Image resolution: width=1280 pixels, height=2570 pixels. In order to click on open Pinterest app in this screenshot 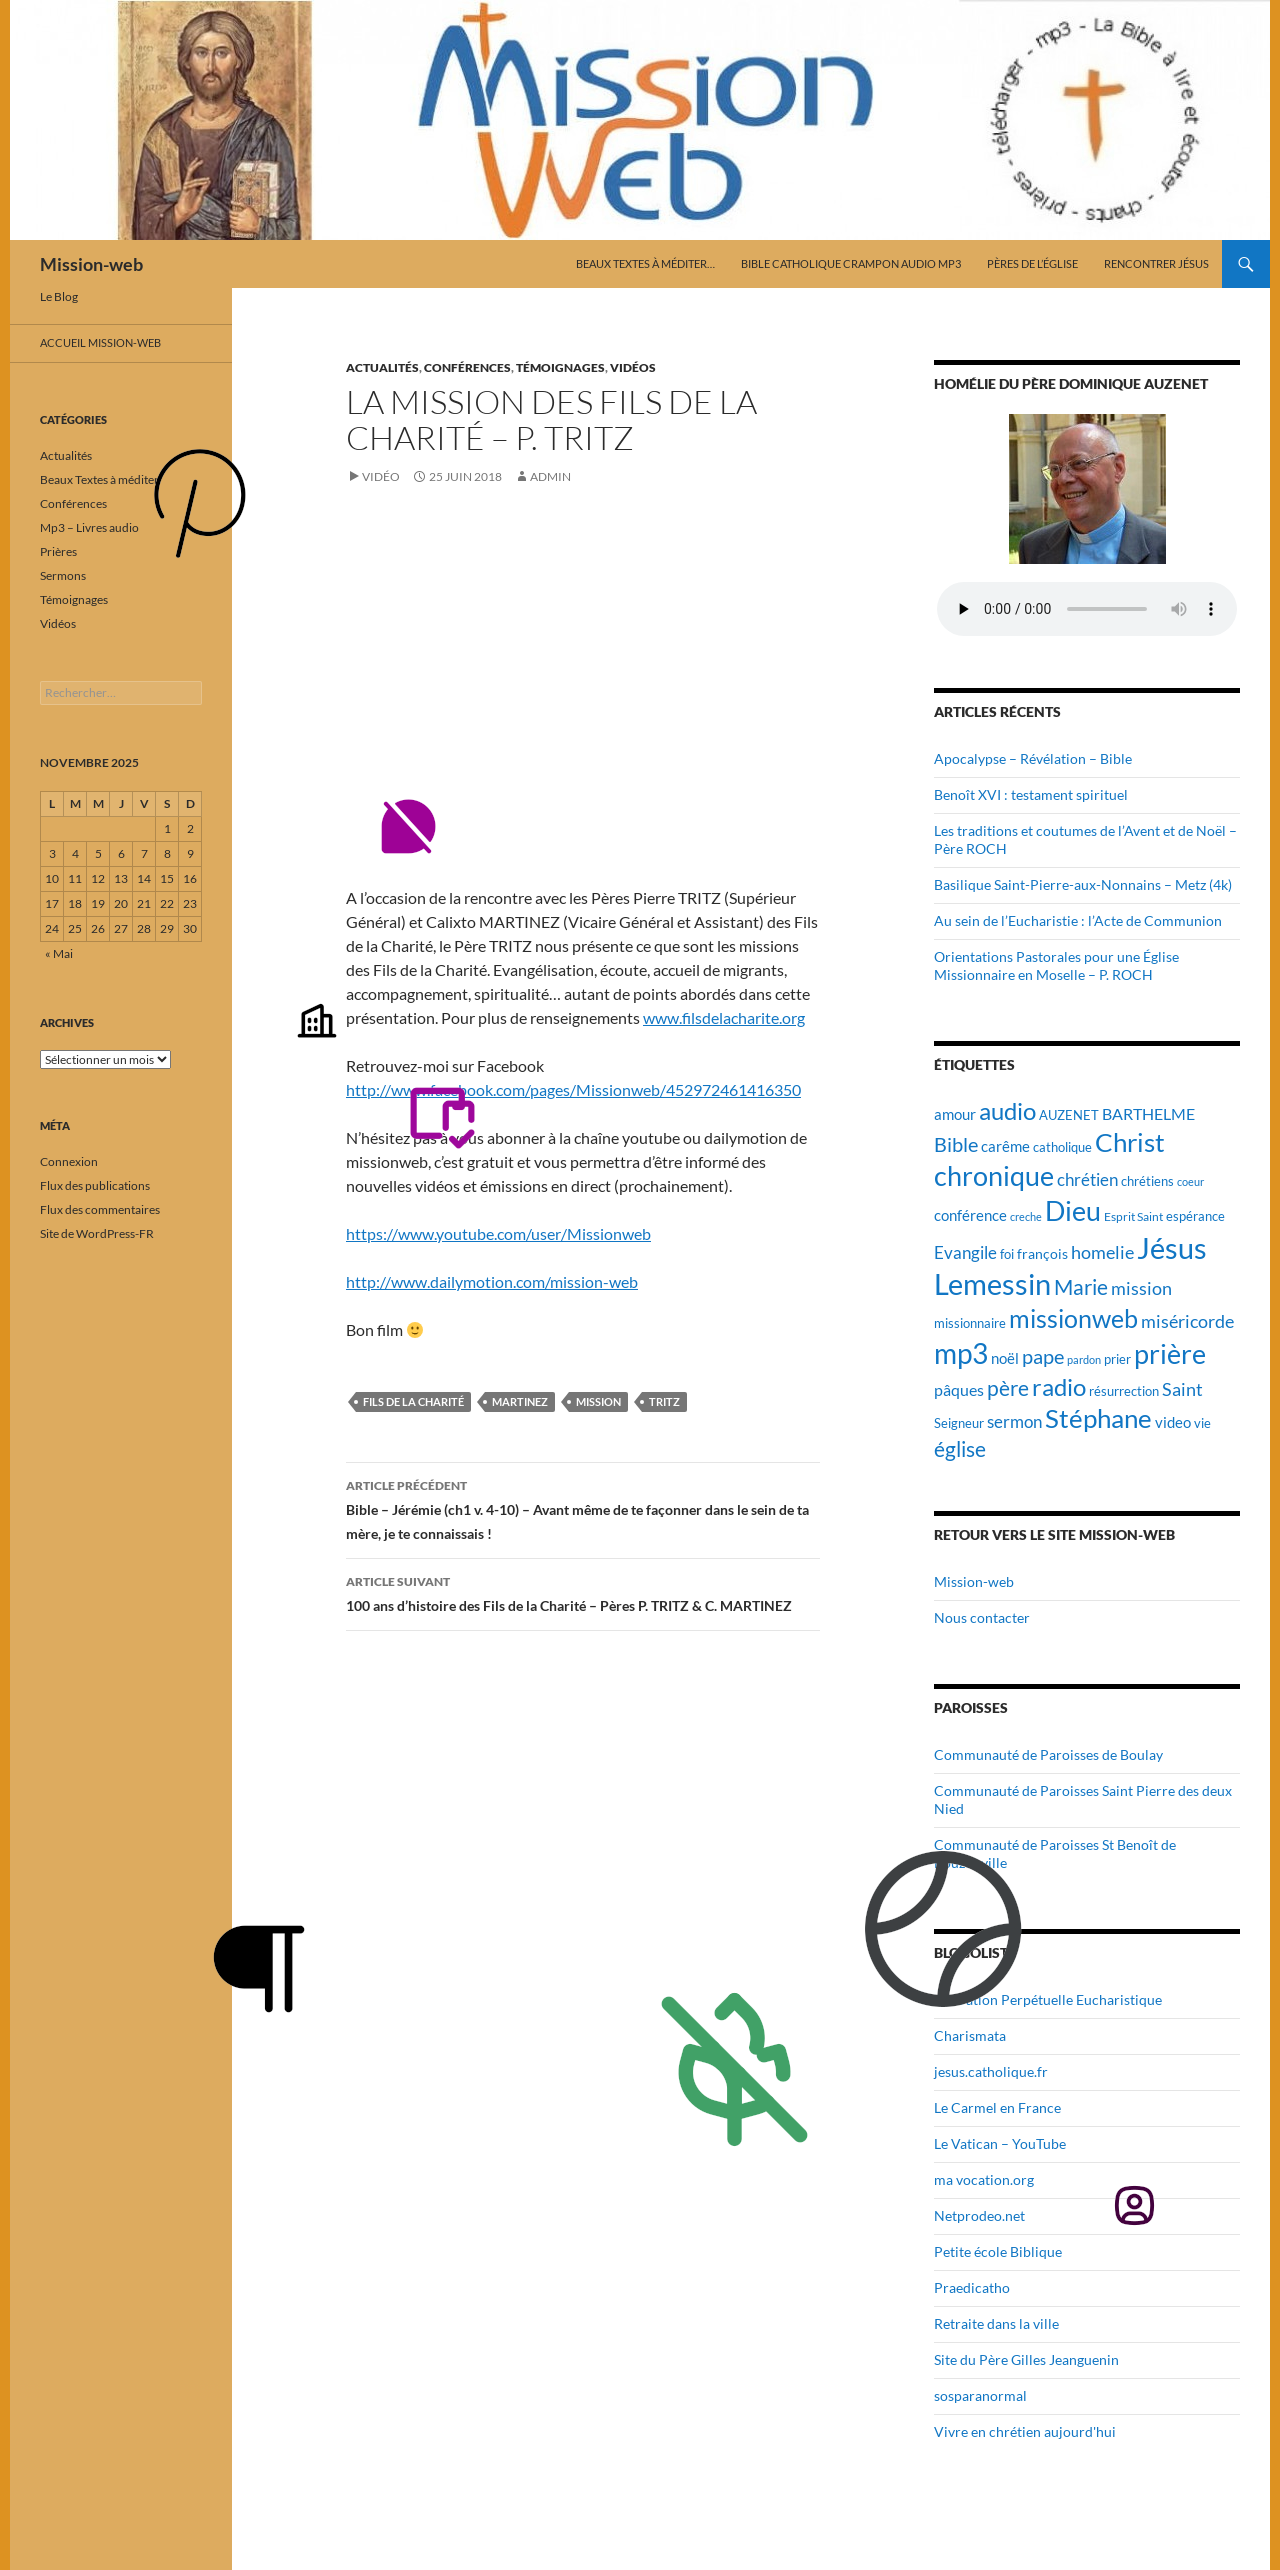, I will do `click(195, 503)`.